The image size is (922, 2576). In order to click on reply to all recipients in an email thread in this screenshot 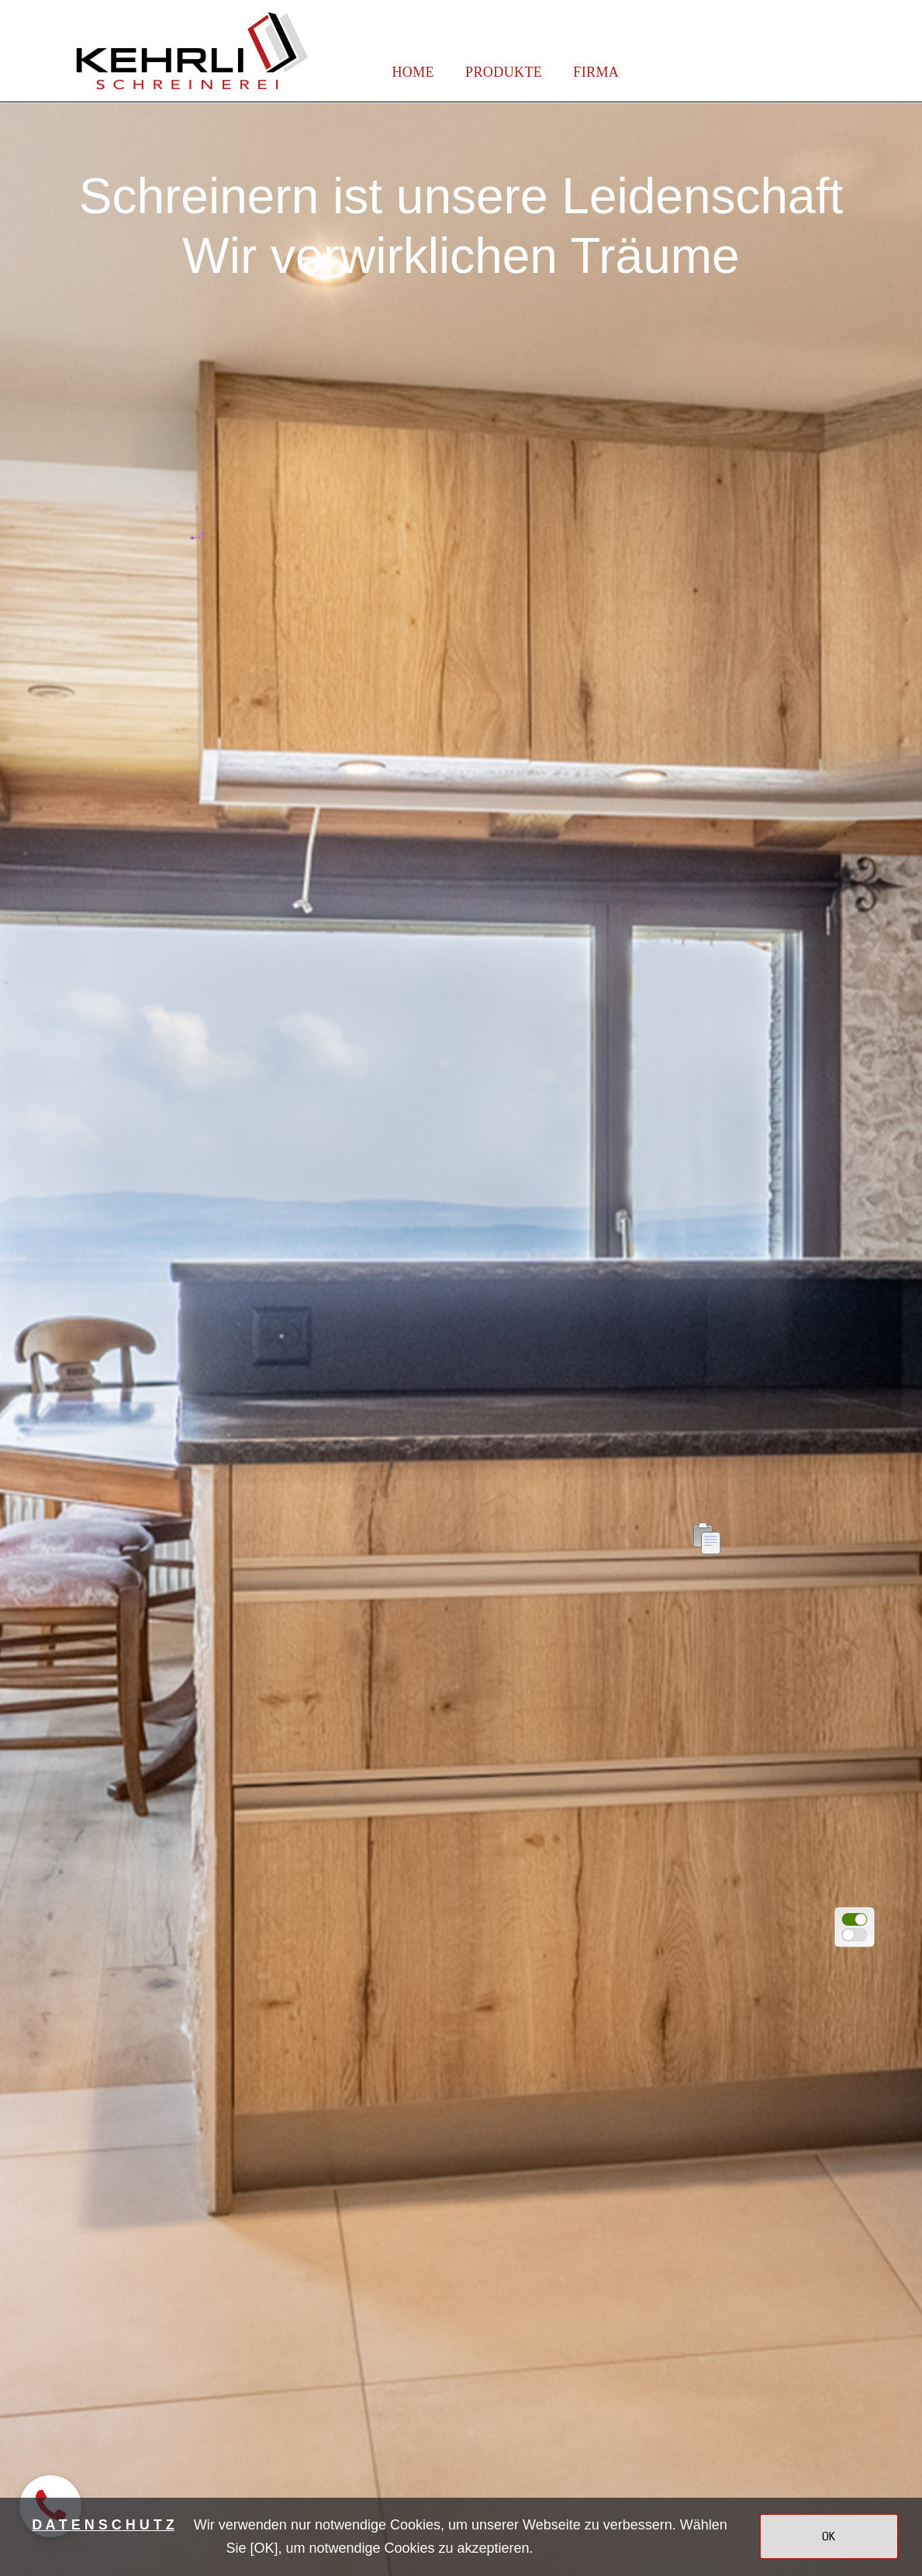, I will do `click(196, 535)`.